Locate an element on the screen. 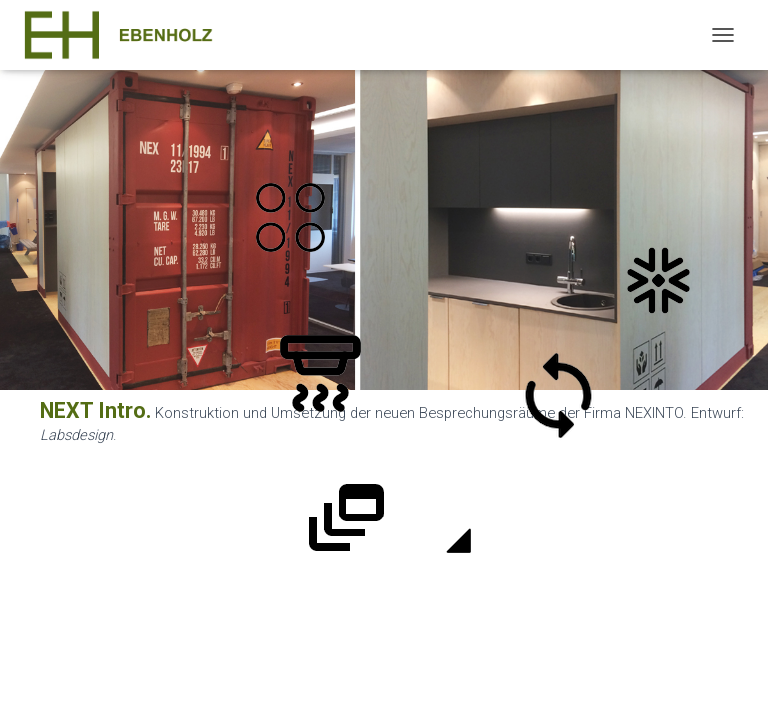 The image size is (768, 720). smoke detector alert or status indicator is located at coordinates (320, 371).